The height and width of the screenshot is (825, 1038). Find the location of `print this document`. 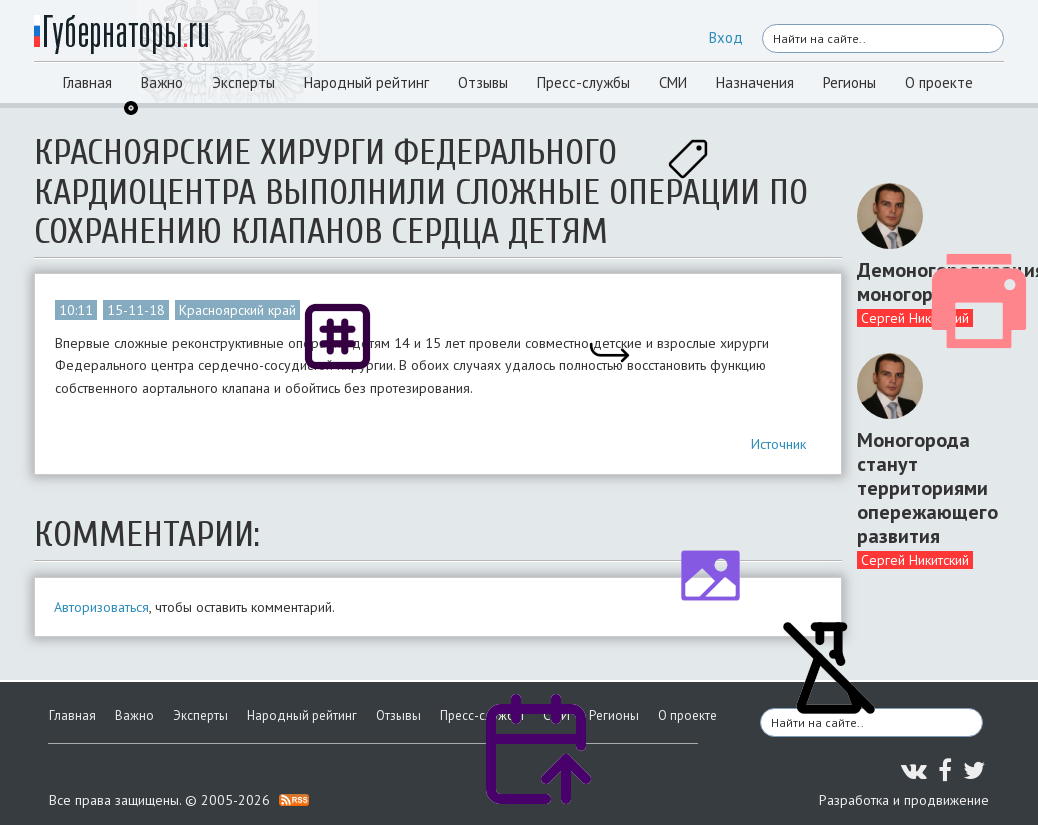

print this document is located at coordinates (979, 301).